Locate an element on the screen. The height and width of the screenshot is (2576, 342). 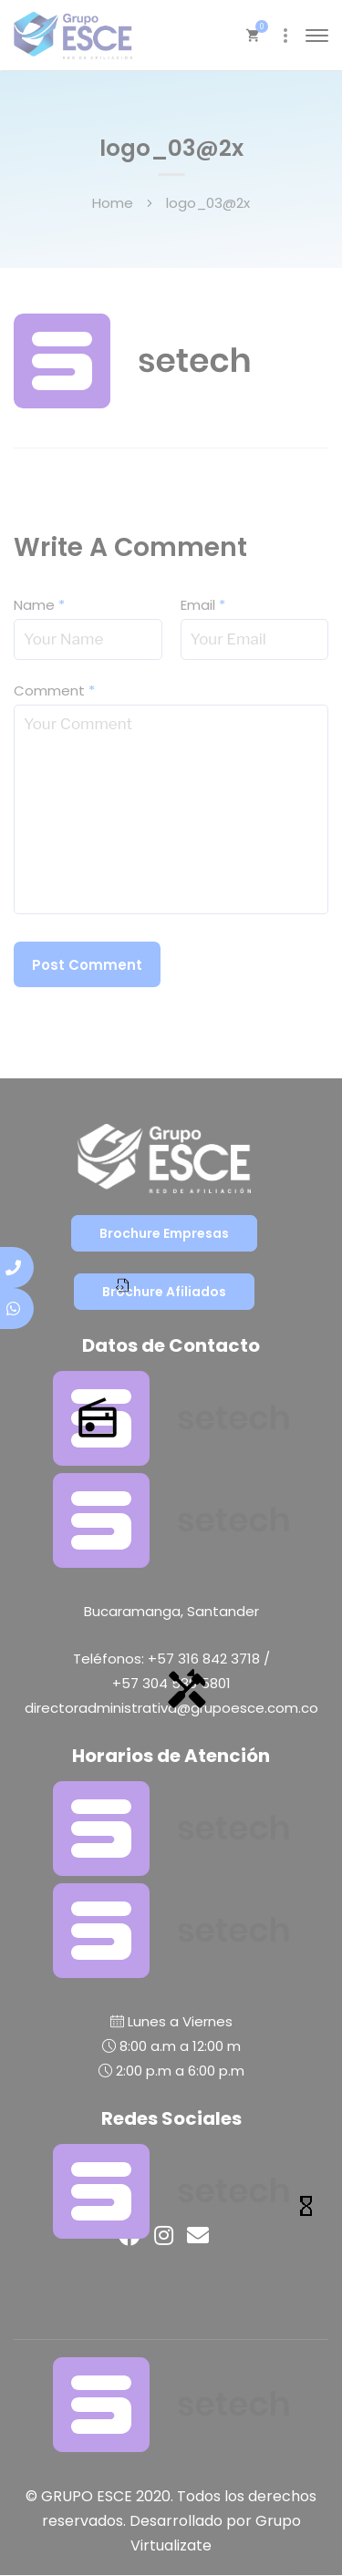
view source code file is located at coordinates (123, 1285).